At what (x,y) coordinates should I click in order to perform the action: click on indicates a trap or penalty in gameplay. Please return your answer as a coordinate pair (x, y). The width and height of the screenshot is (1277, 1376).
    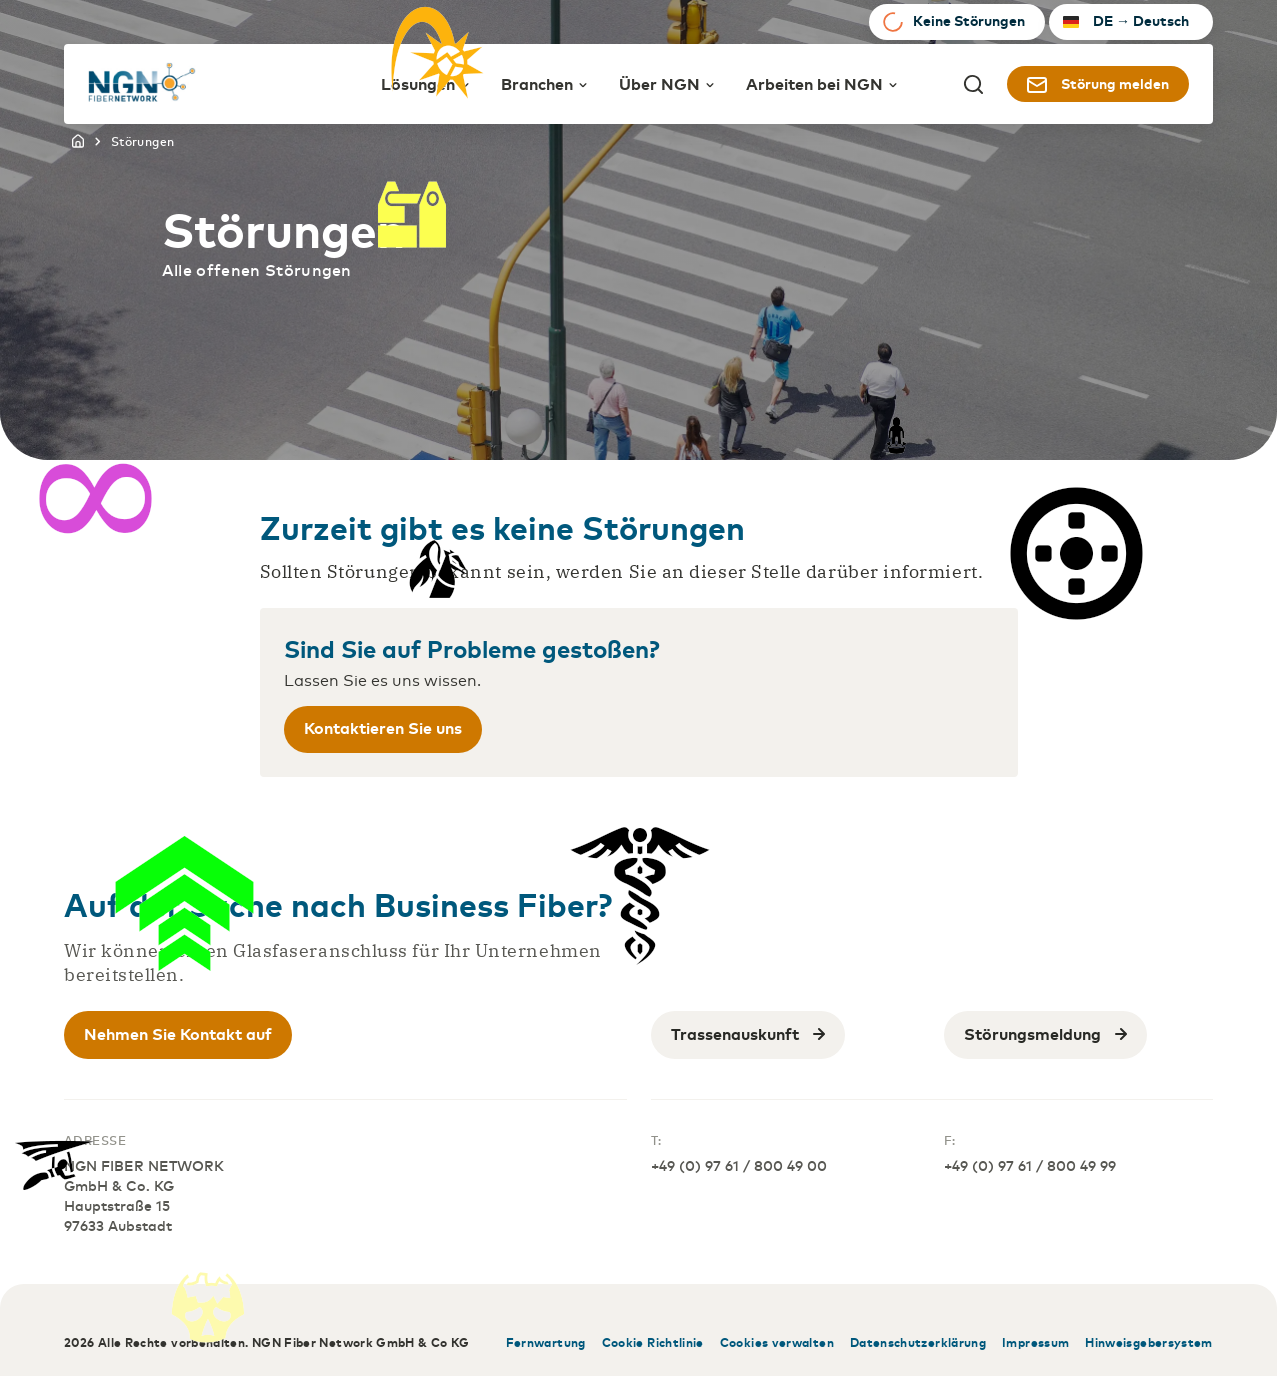
    Looking at the image, I should click on (896, 435).